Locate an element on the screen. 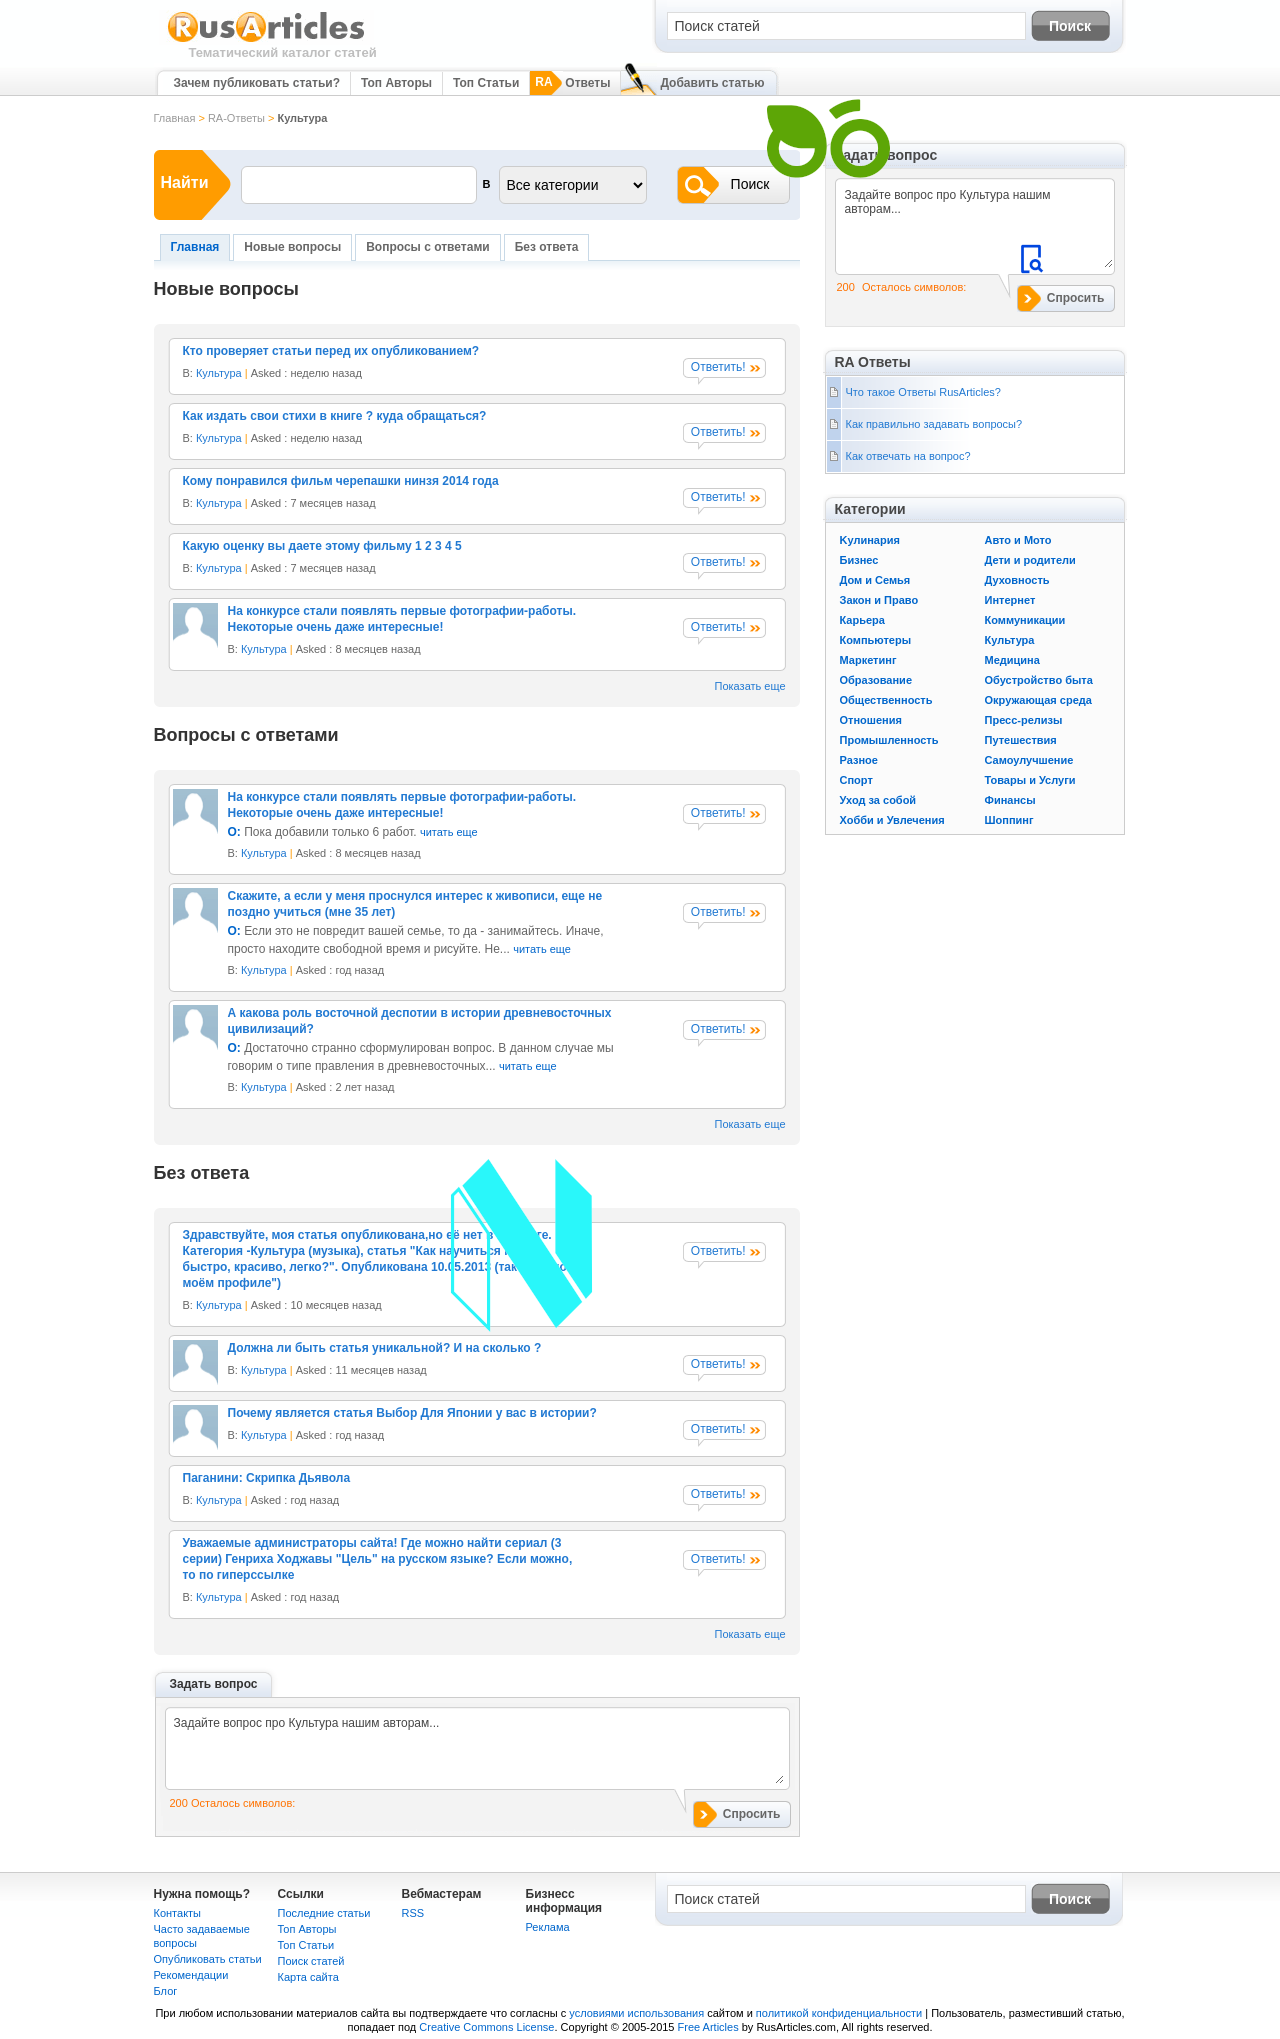 This screenshot has width=1280, height=2039. find my phone feature is located at coordinates (1031, 259).